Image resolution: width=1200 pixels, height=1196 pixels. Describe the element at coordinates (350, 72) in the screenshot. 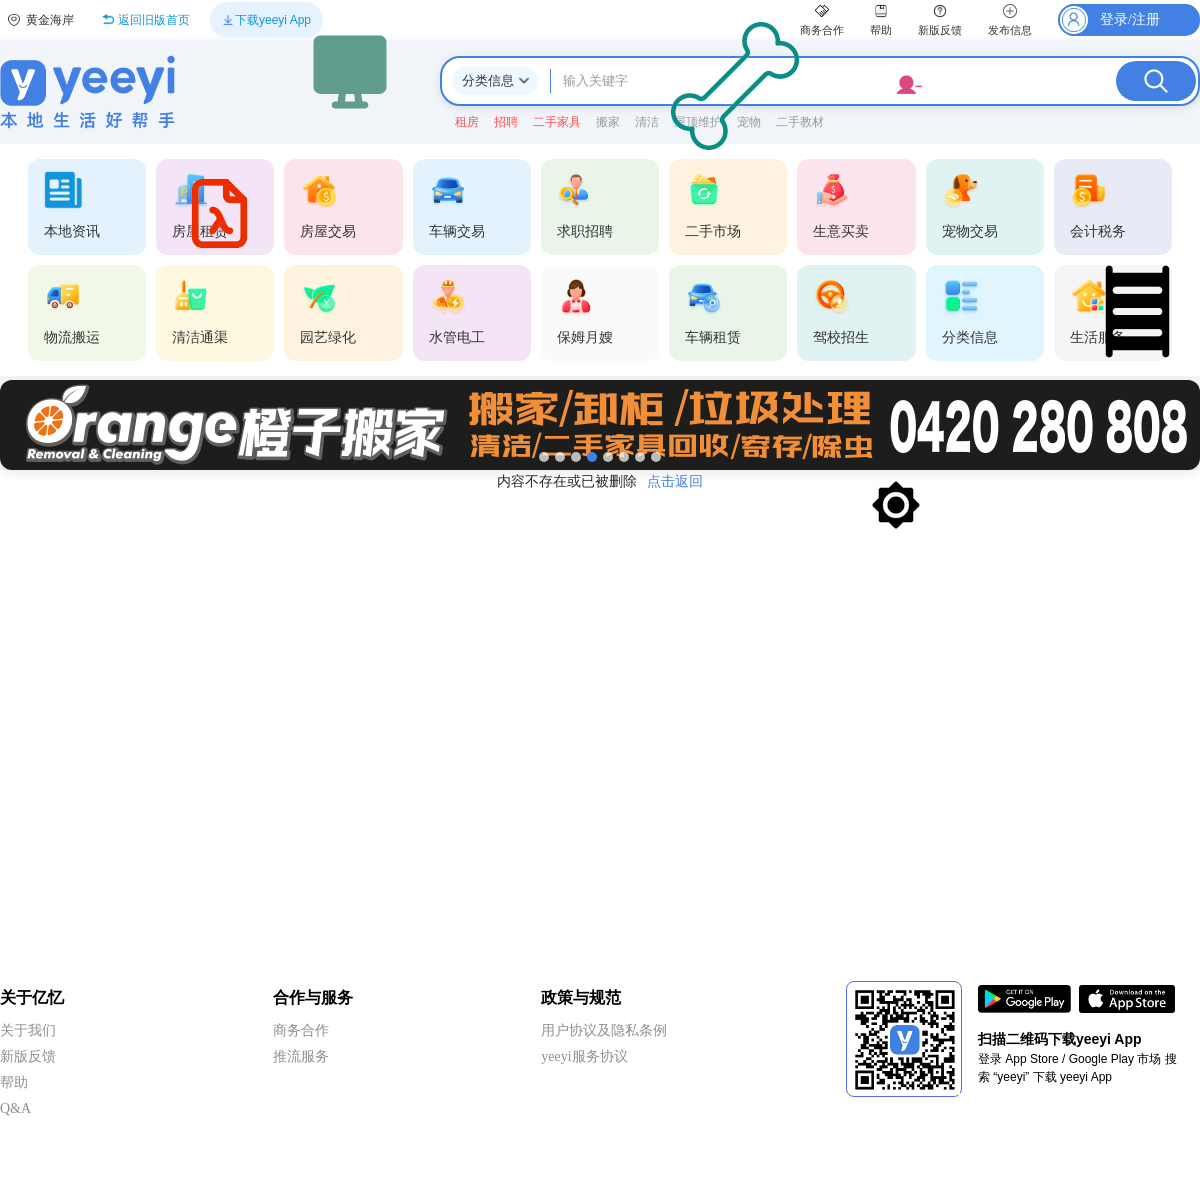

I see `view on desktop display` at that location.